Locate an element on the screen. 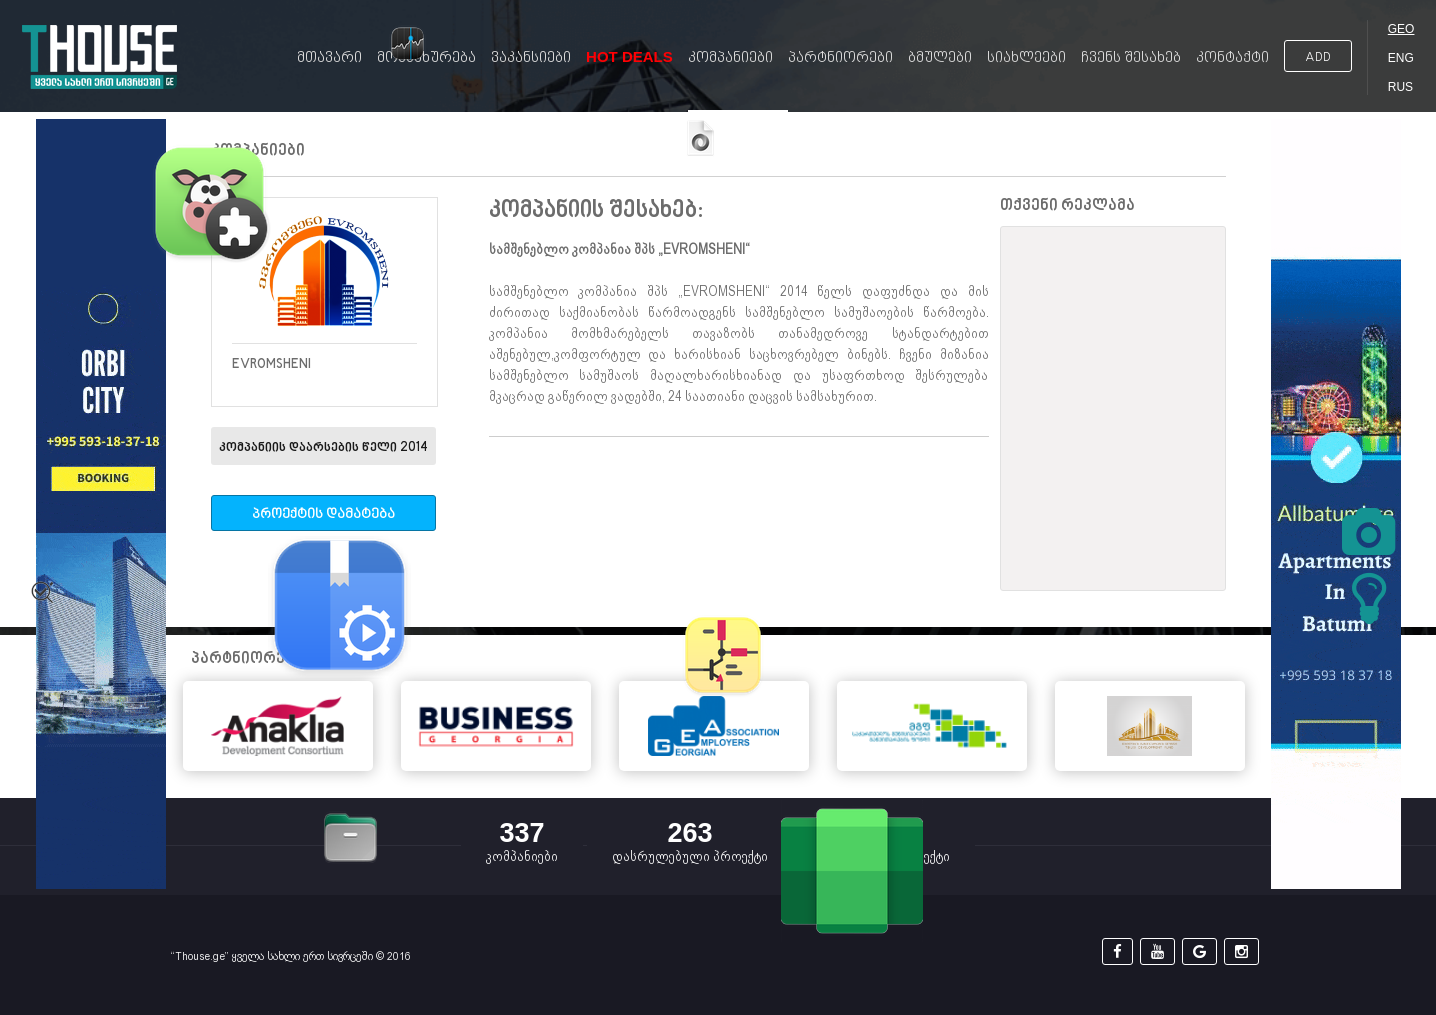  open the file manager is located at coordinates (350, 837).